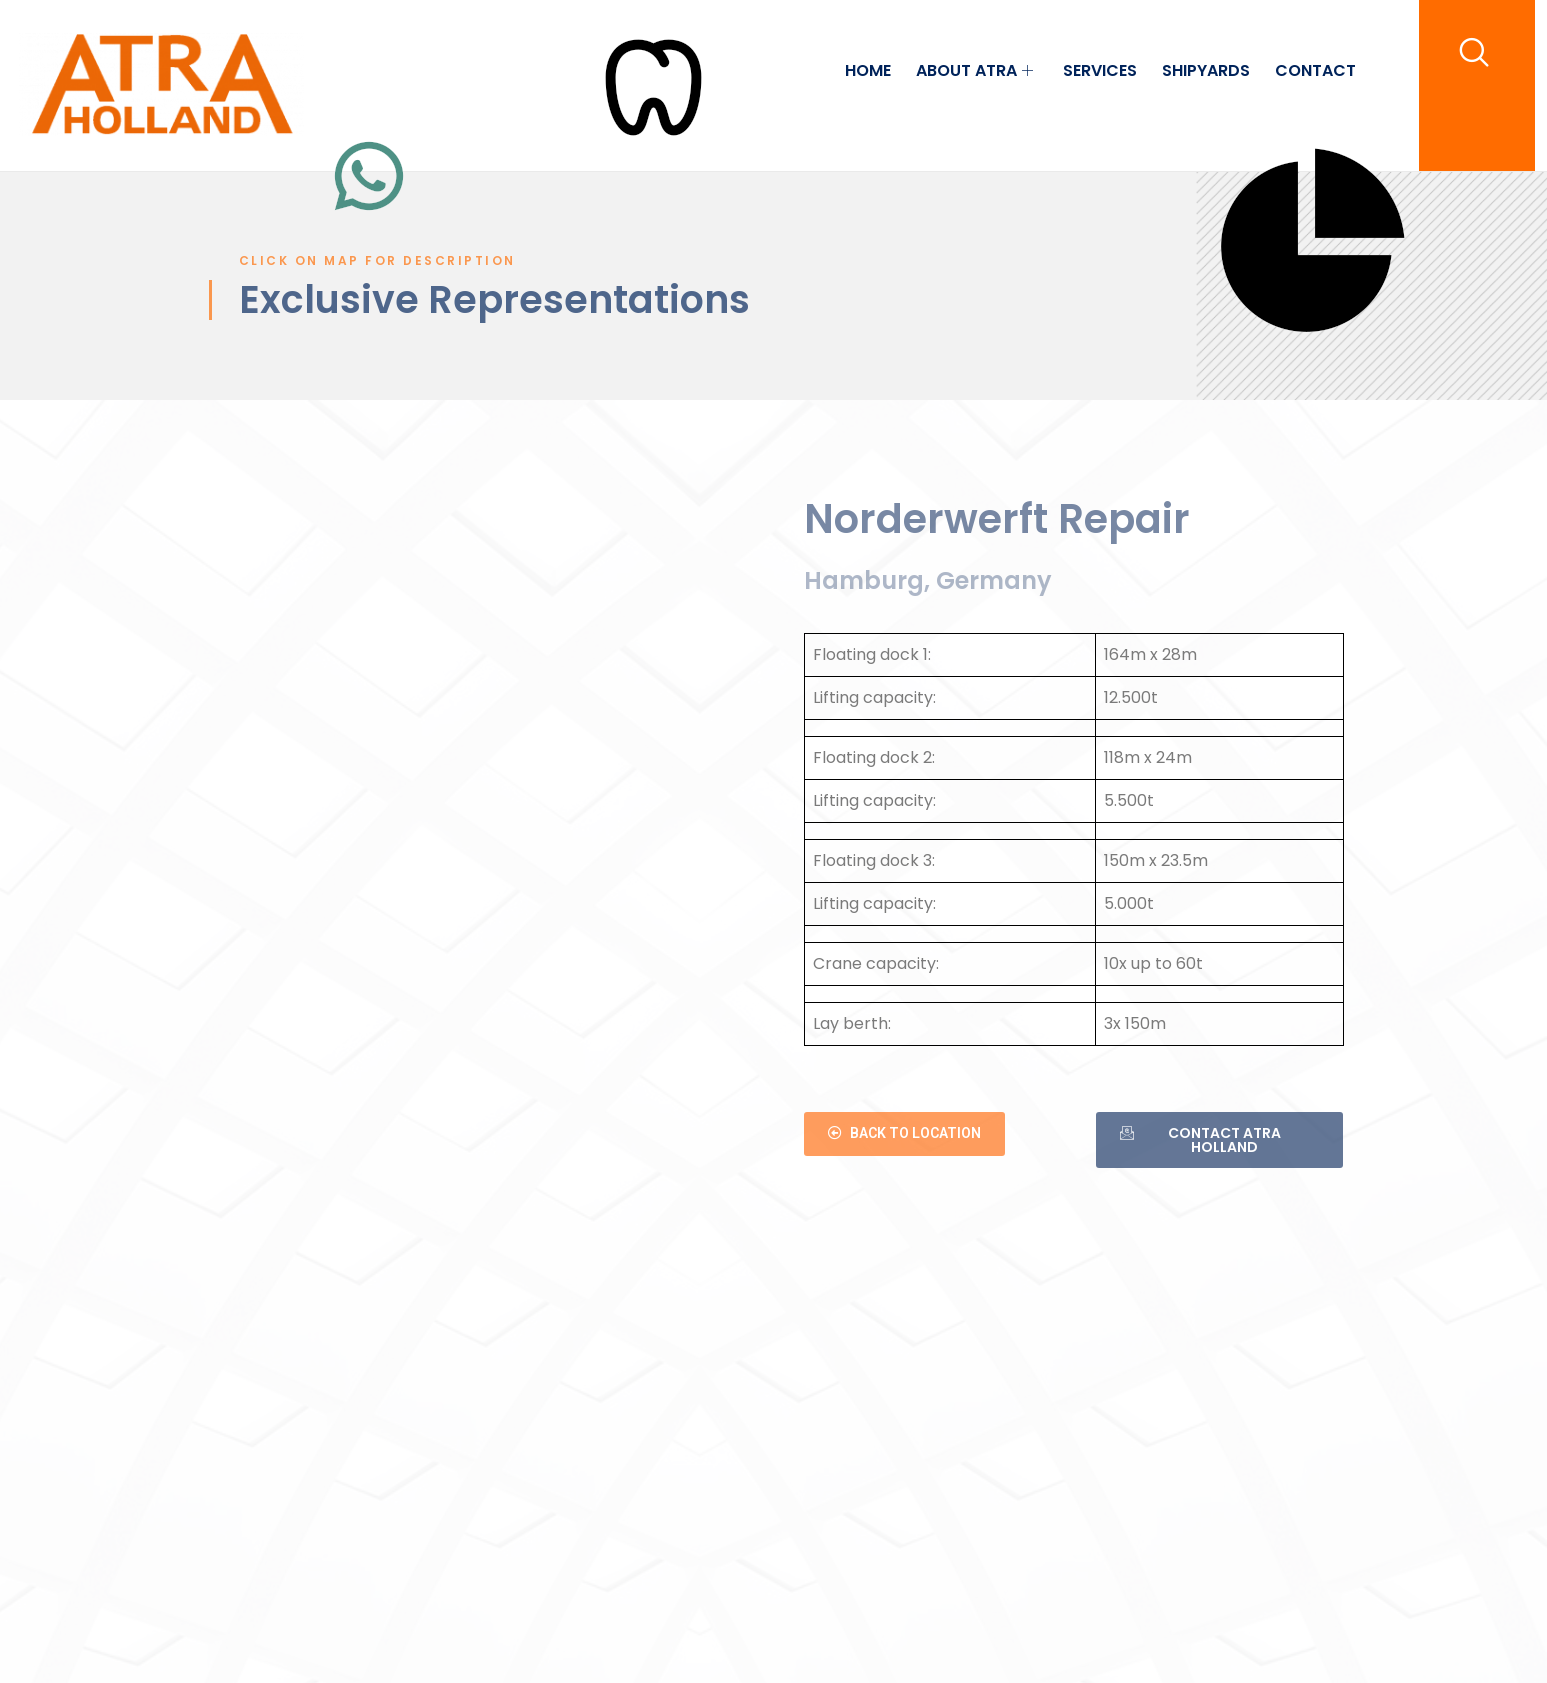 This screenshot has width=1547, height=1683. Describe the element at coordinates (369, 176) in the screenshot. I see `open WhatsApp messaging app` at that location.